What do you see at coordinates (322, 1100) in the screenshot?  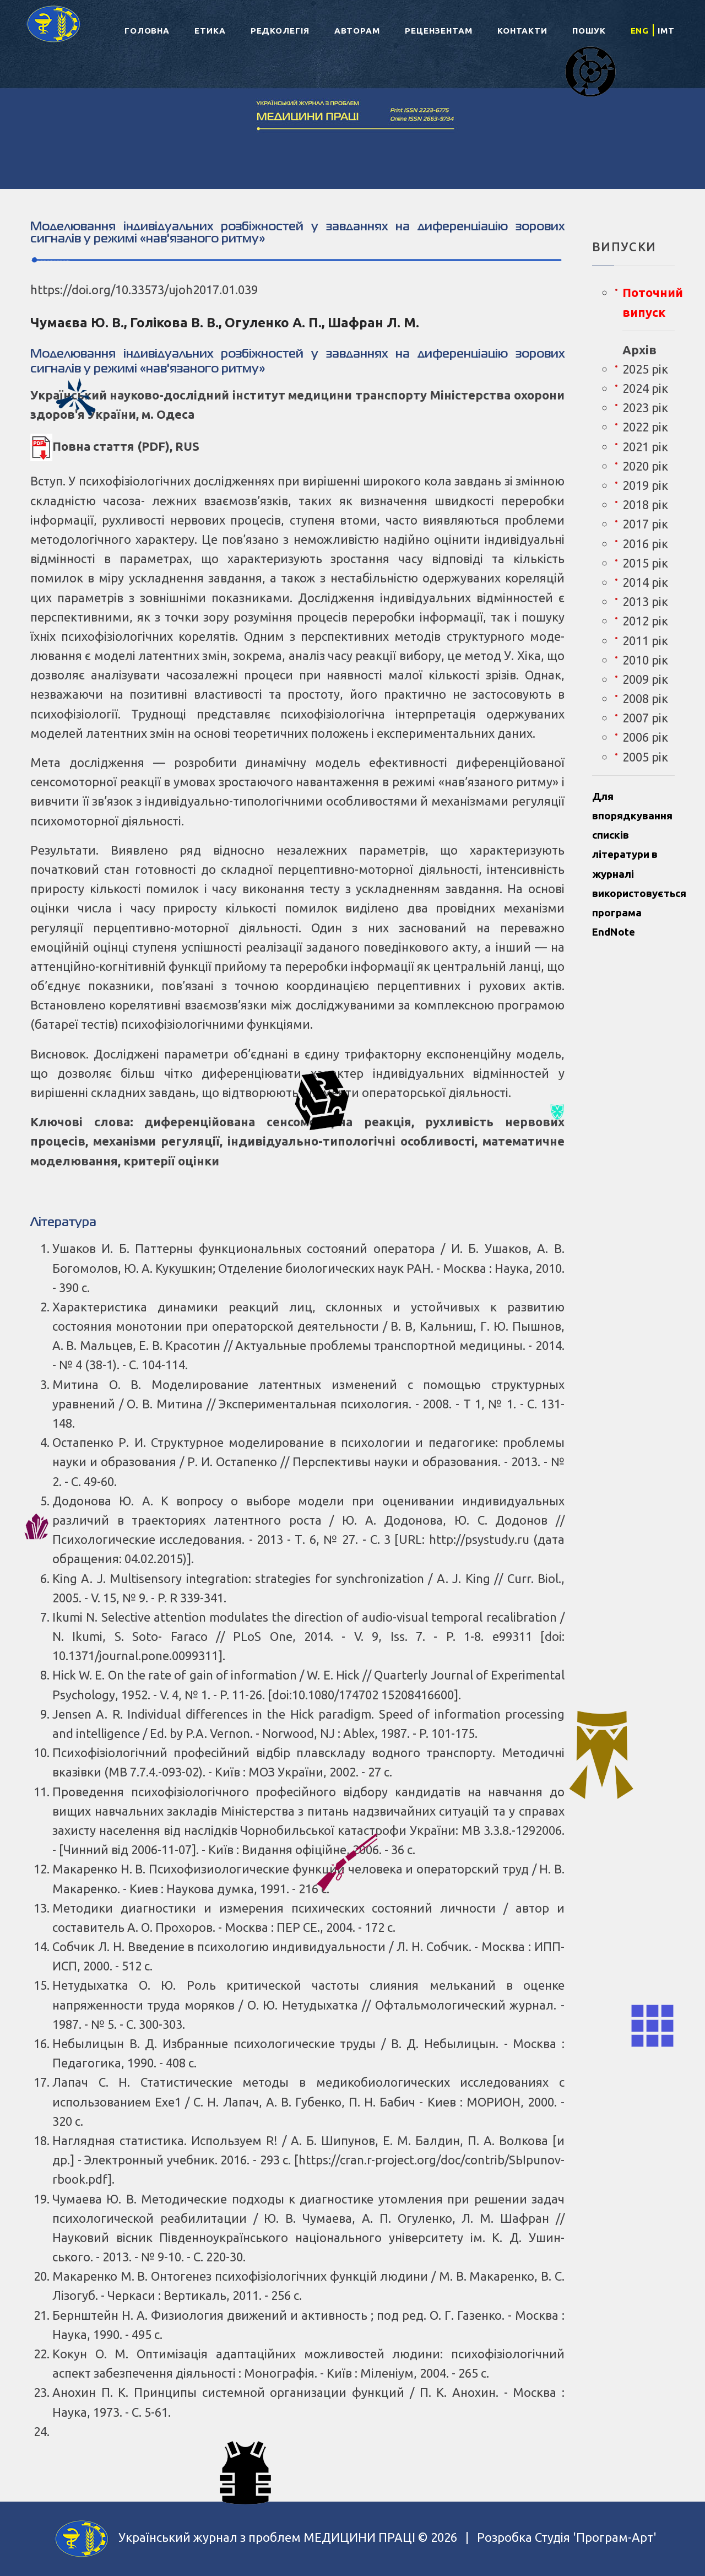 I see `access puzzle or jigsaw game` at bounding box center [322, 1100].